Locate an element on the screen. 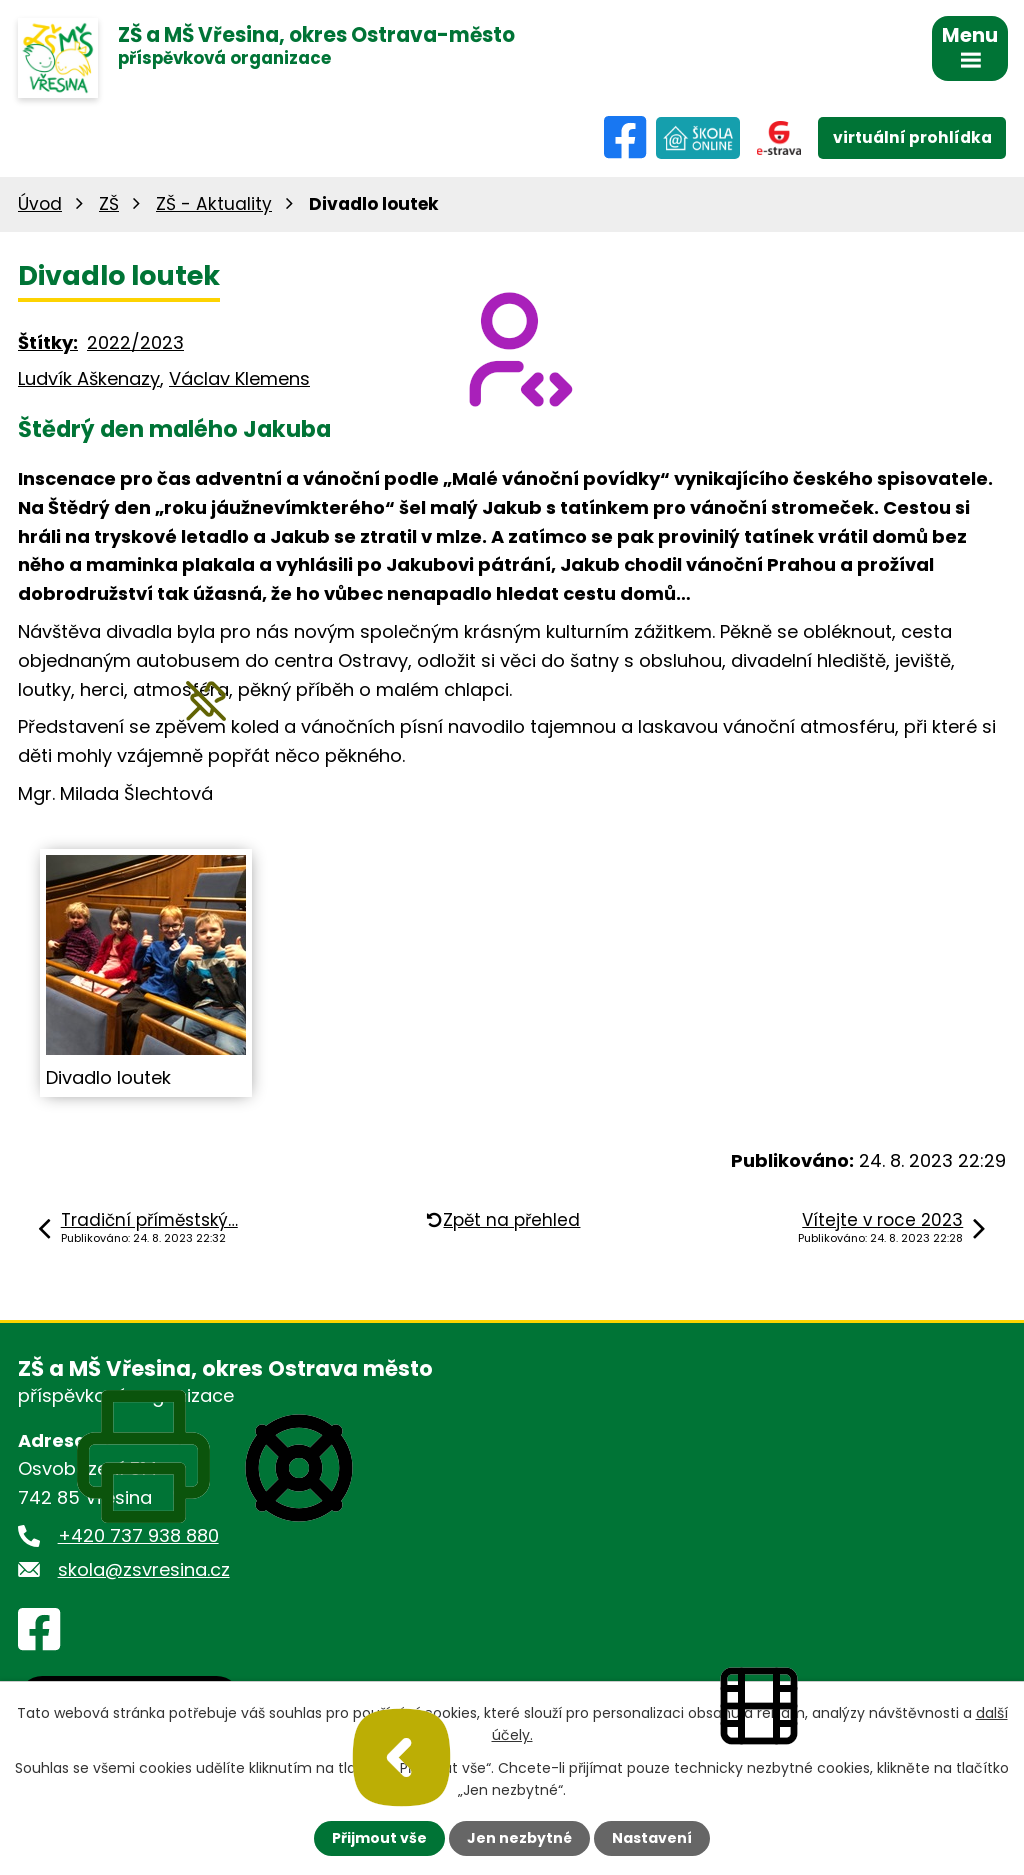 This screenshot has width=1024, height=1875. print the current document is located at coordinates (143, 1456).